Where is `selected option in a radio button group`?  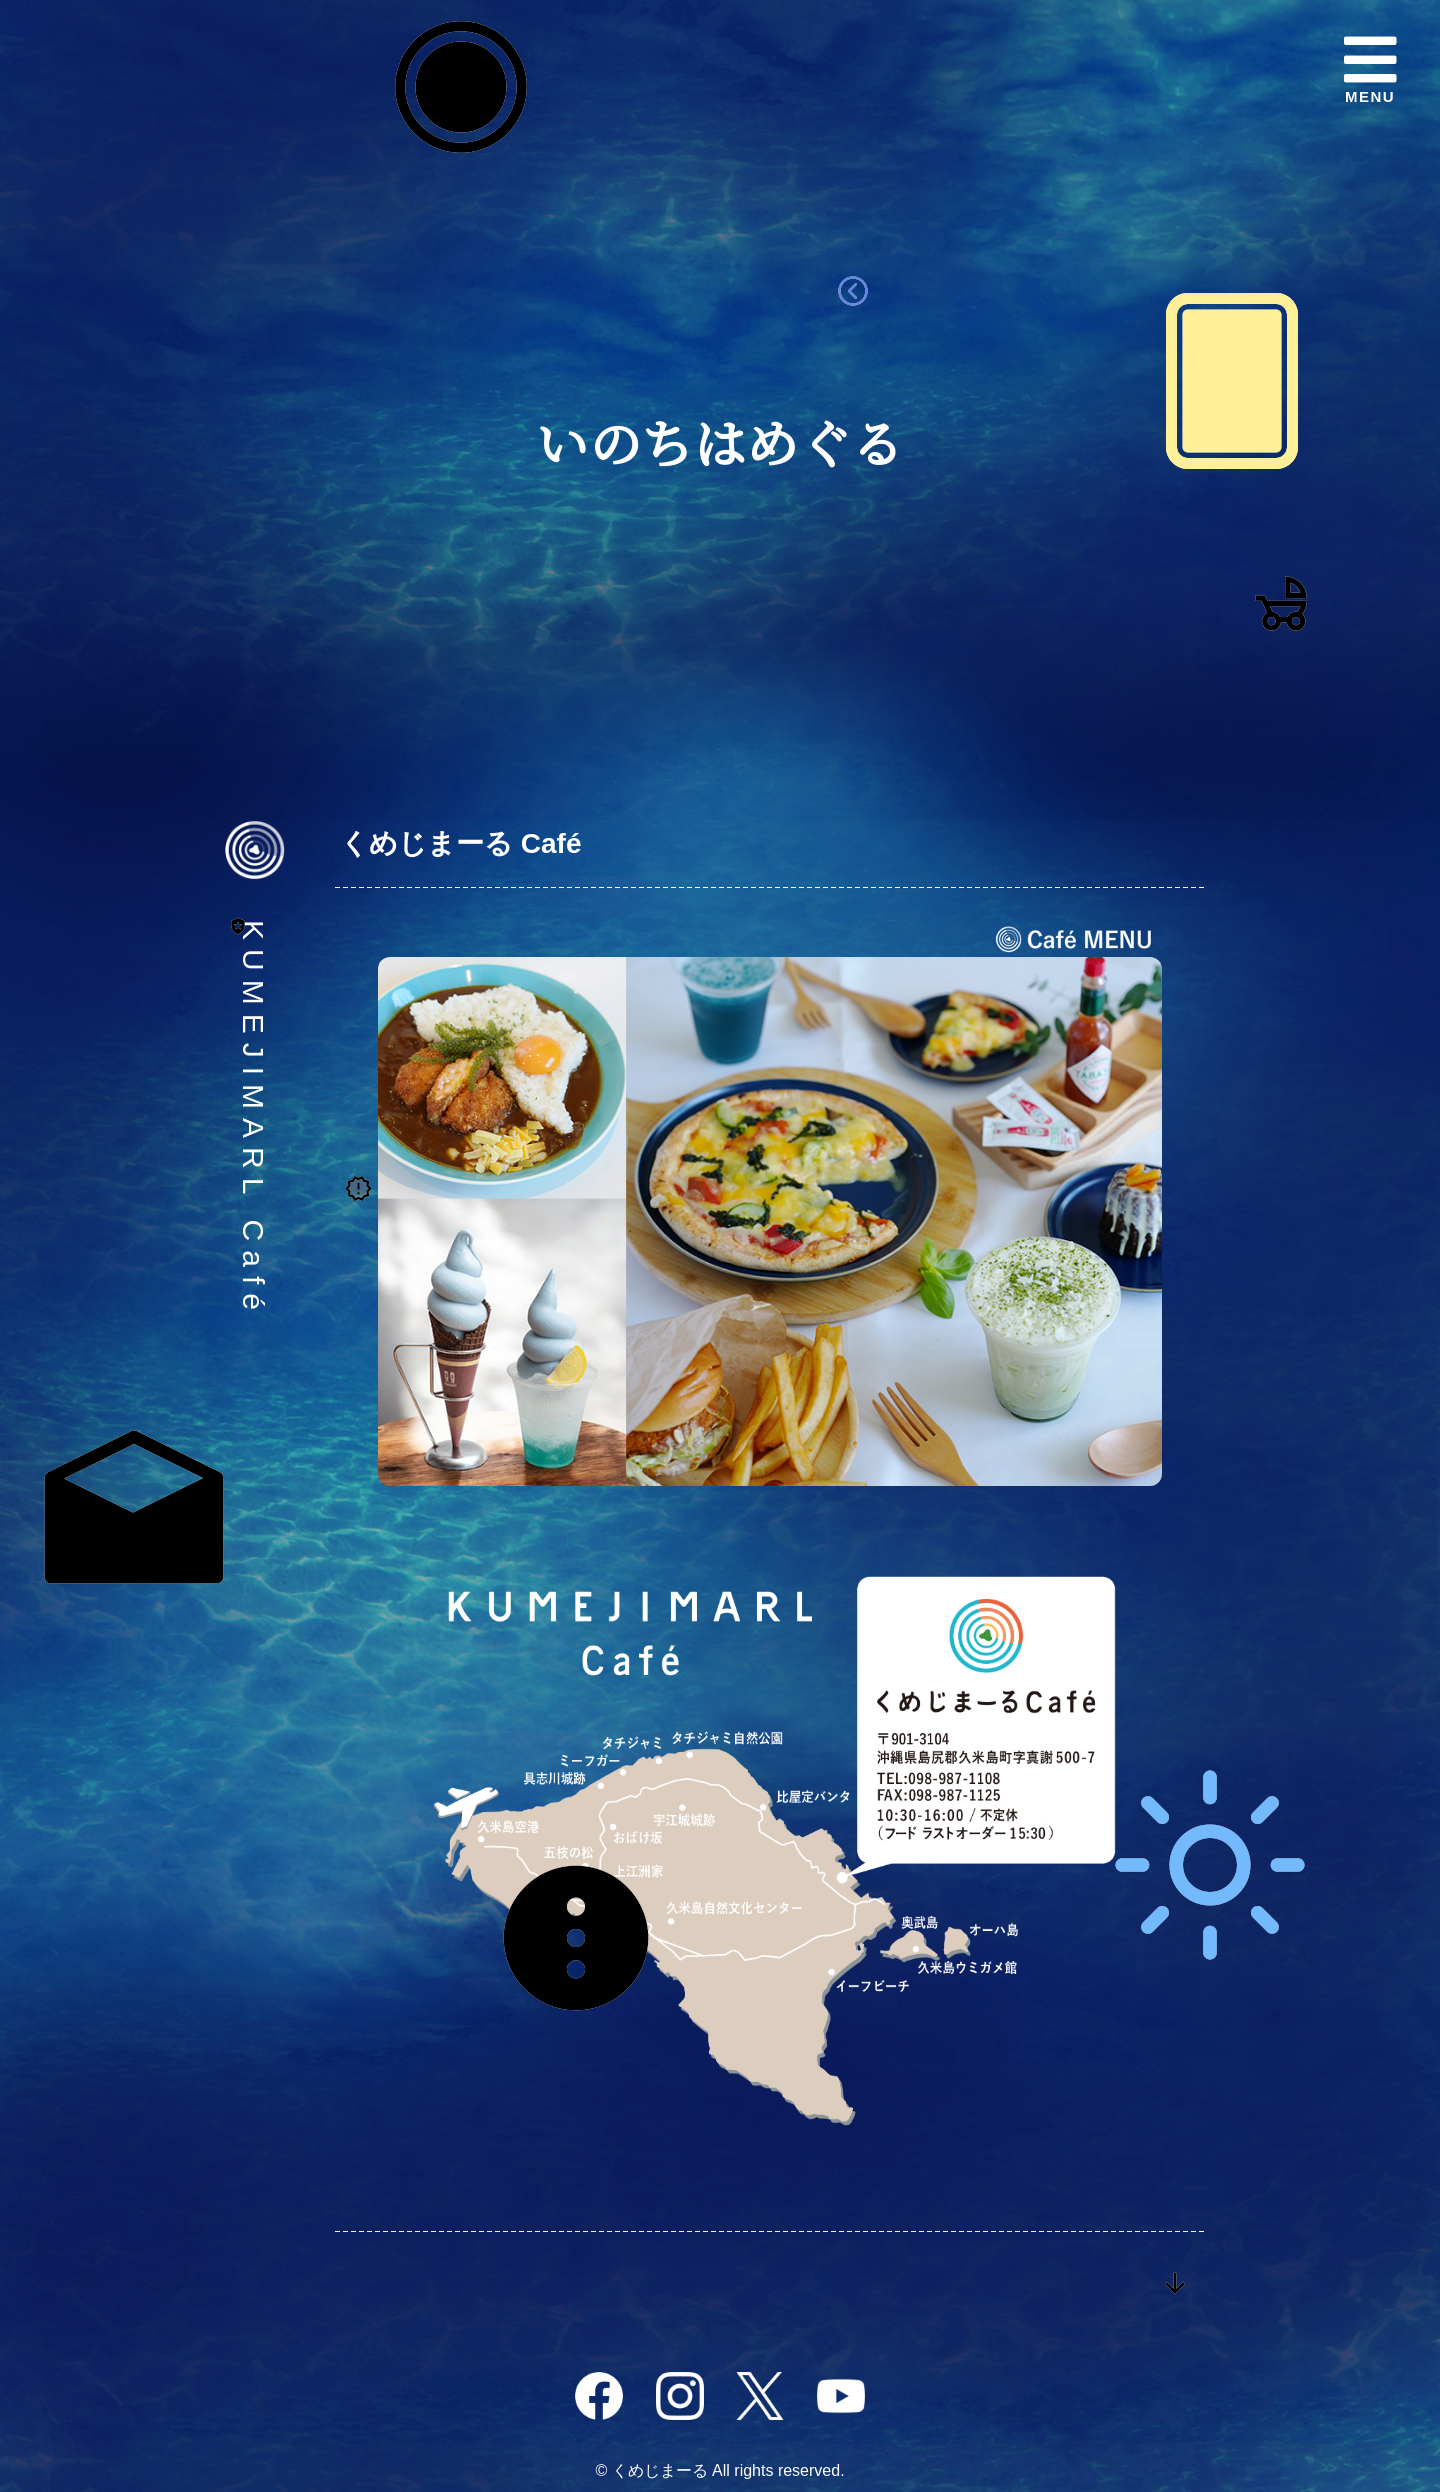
selected option in a radio button group is located at coordinates (461, 87).